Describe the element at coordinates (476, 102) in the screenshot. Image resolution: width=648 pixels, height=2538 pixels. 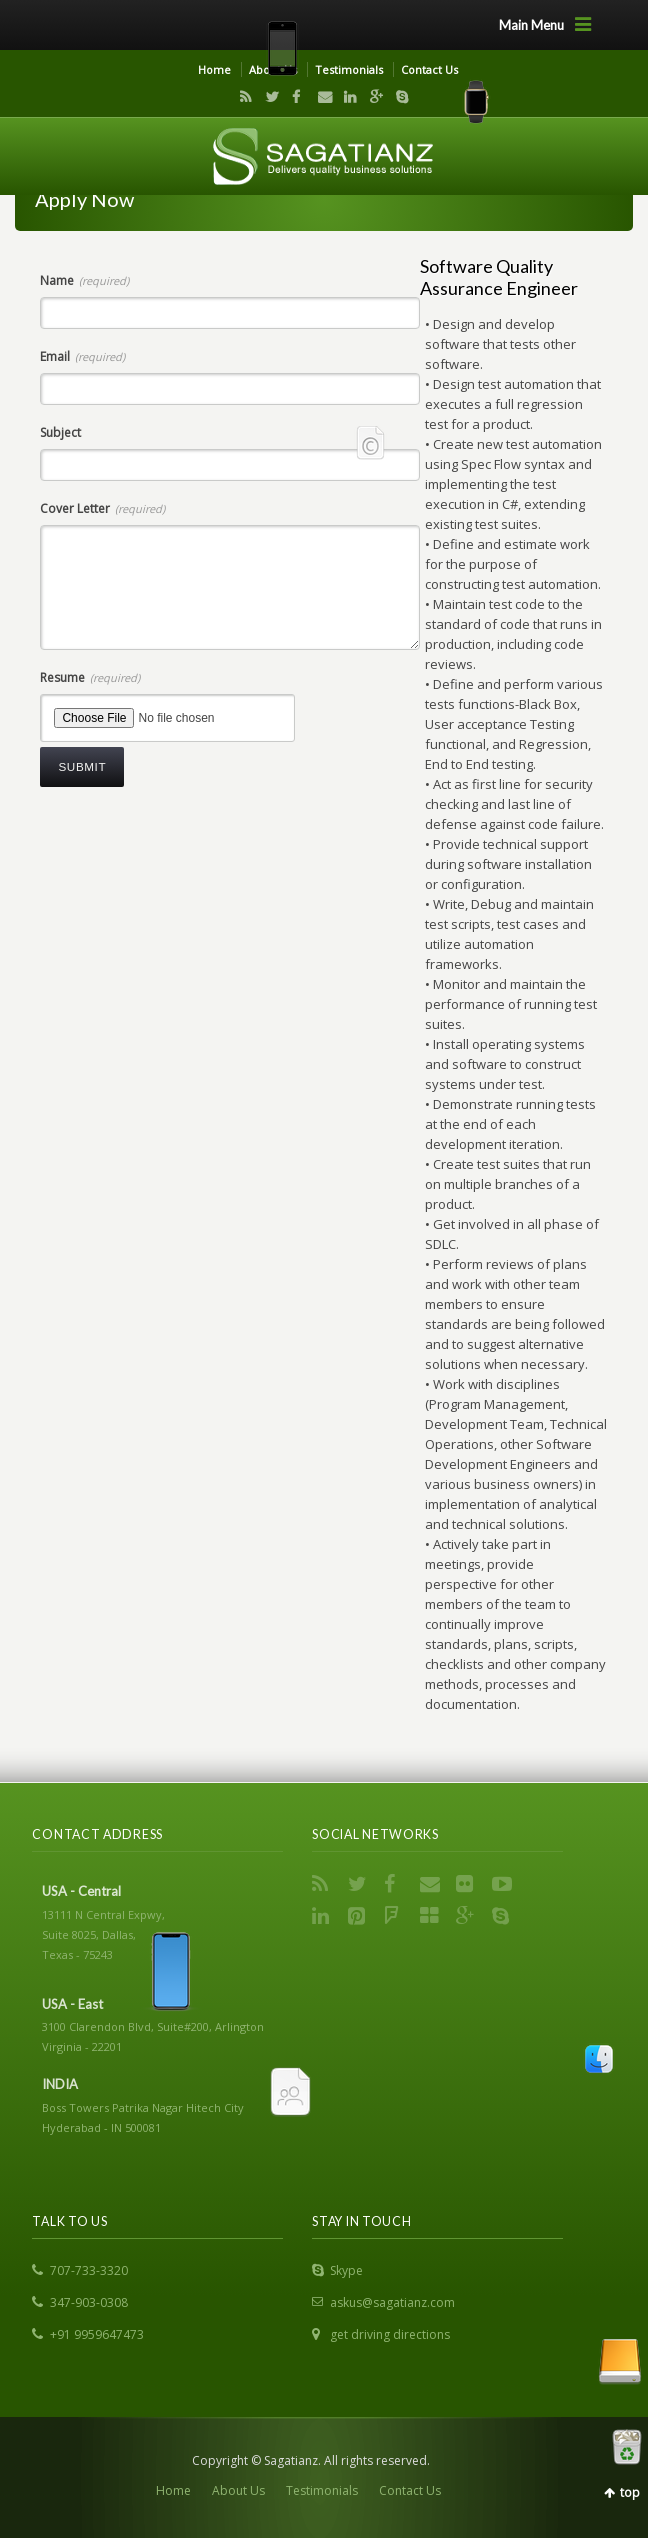
I see `apple watch device icon` at that location.